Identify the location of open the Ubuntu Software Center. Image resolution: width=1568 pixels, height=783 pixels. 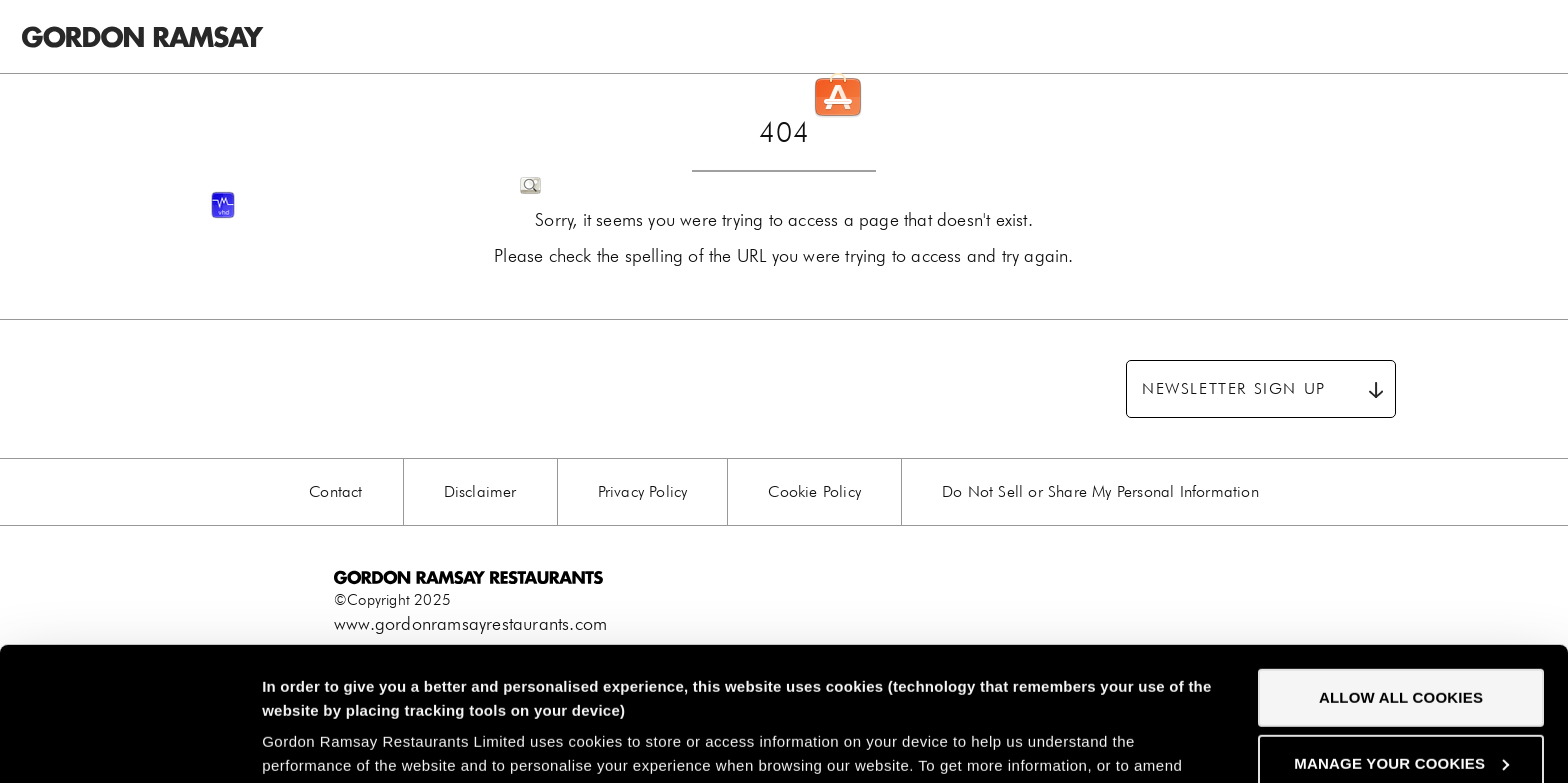
(838, 97).